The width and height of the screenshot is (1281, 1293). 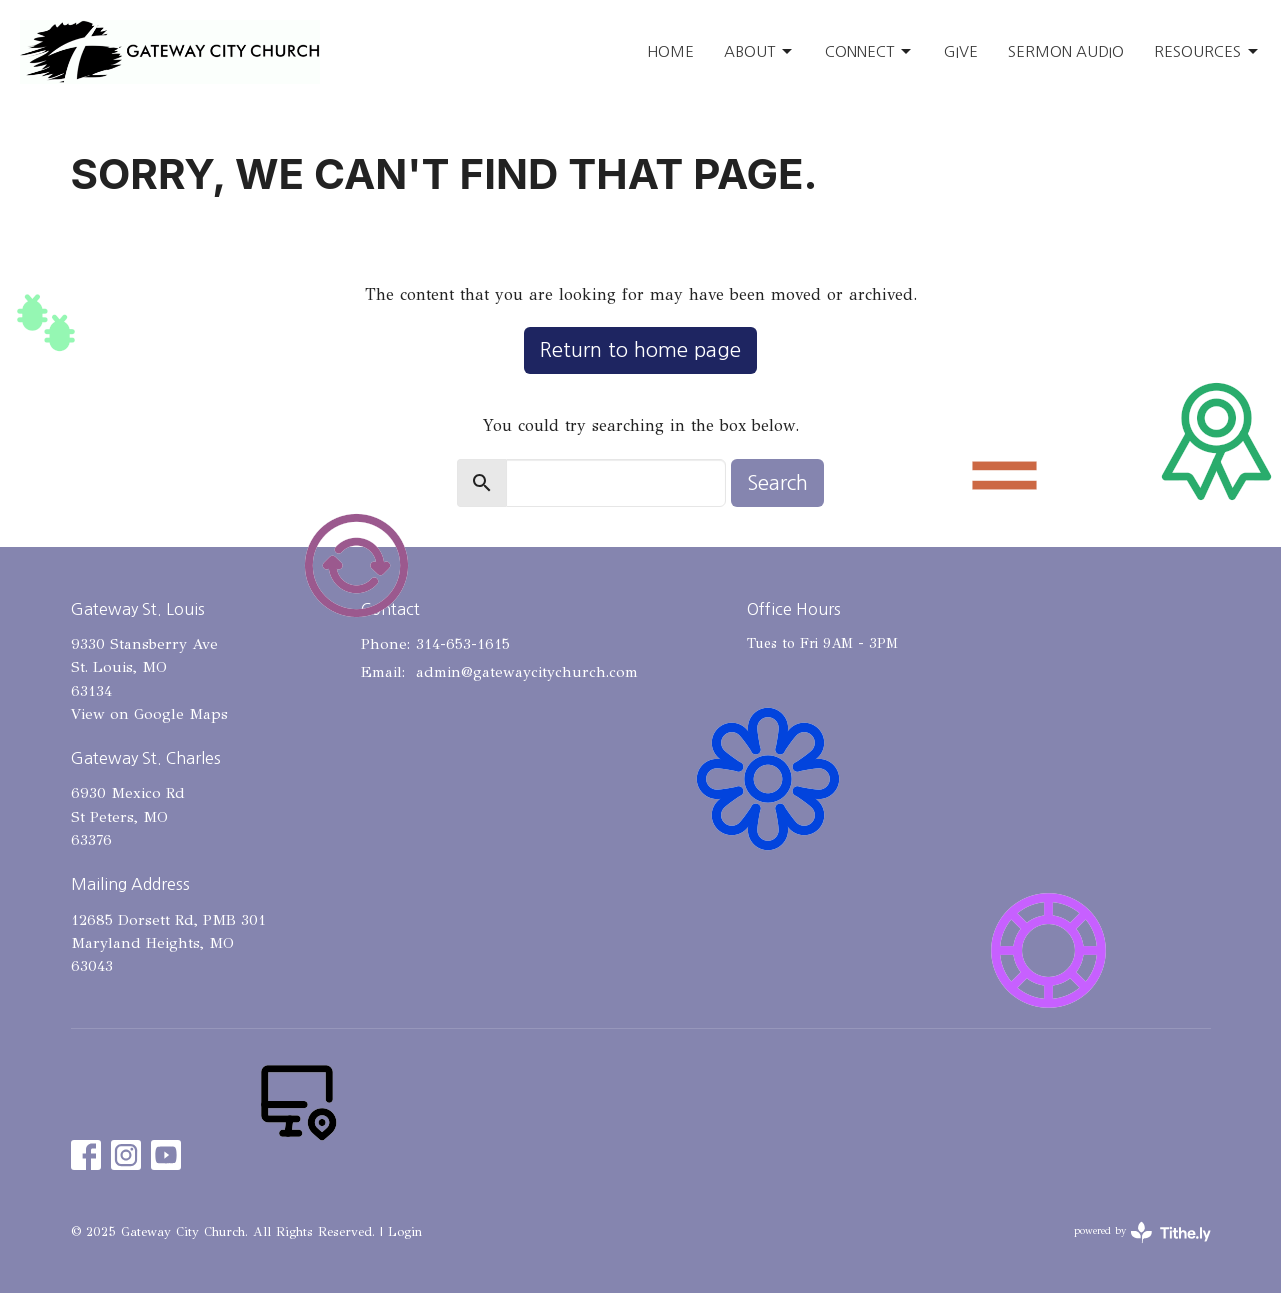 What do you see at coordinates (1004, 475) in the screenshot?
I see `reorder or rearrange list items` at bounding box center [1004, 475].